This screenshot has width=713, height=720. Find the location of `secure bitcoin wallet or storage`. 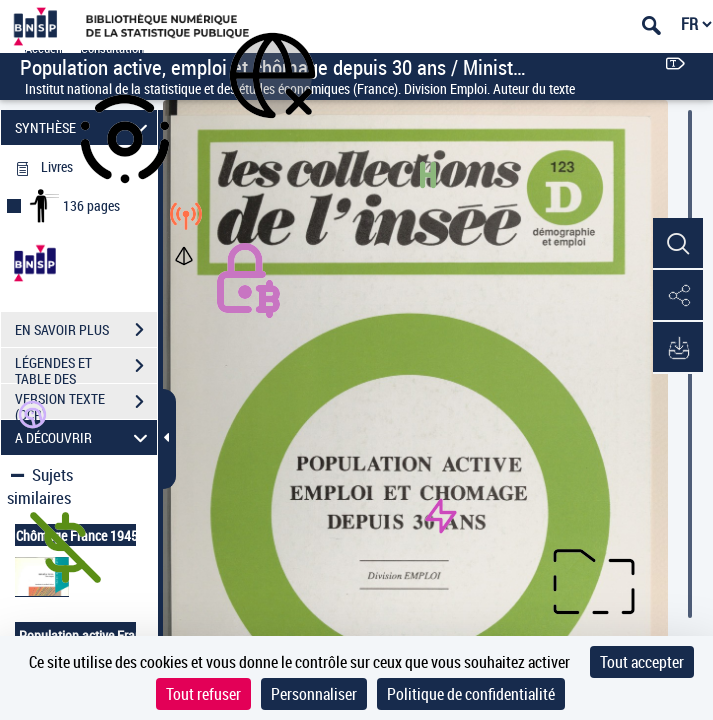

secure bitcoin wallet or storage is located at coordinates (245, 278).